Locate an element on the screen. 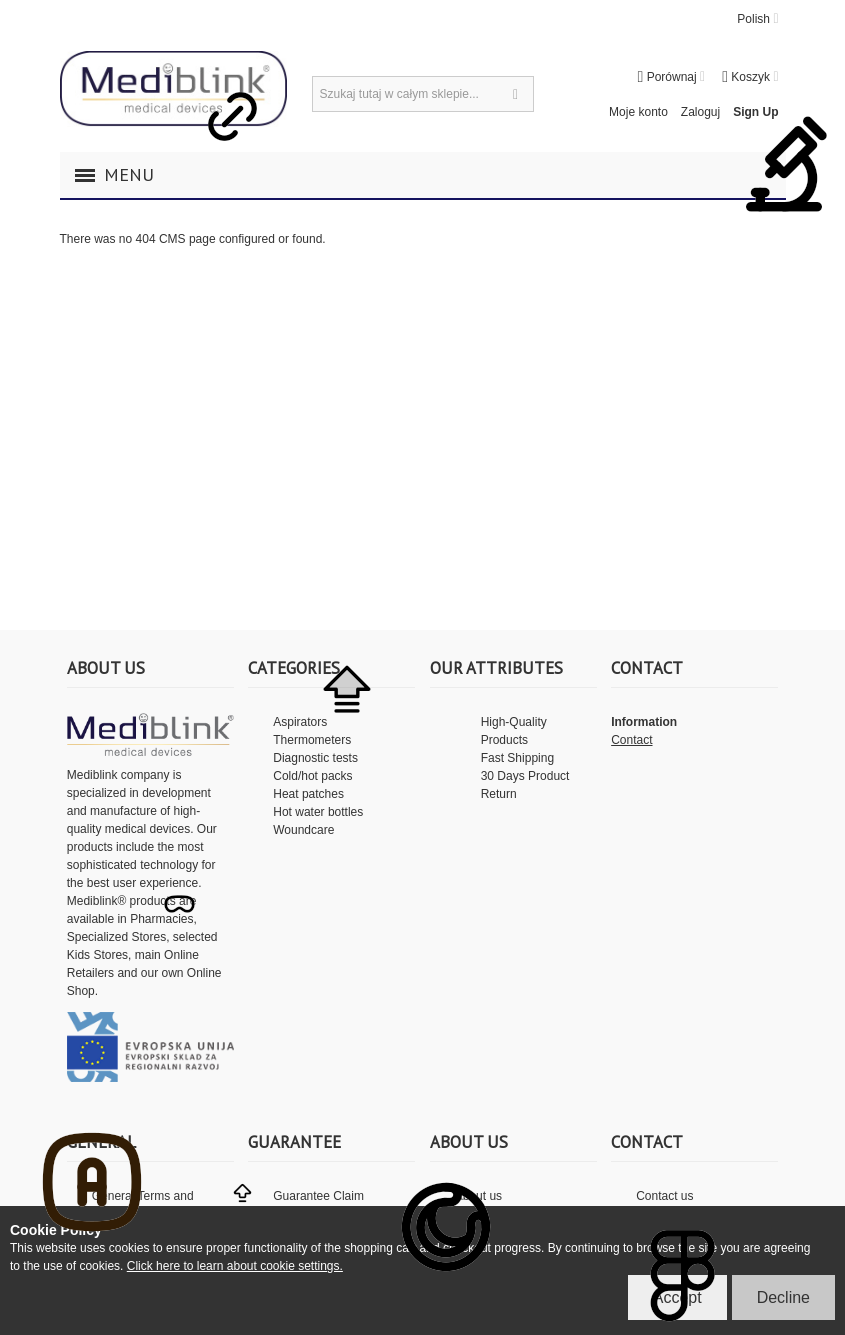 The width and height of the screenshot is (845, 1335). upload file to cloud or server is located at coordinates (242, 1193).